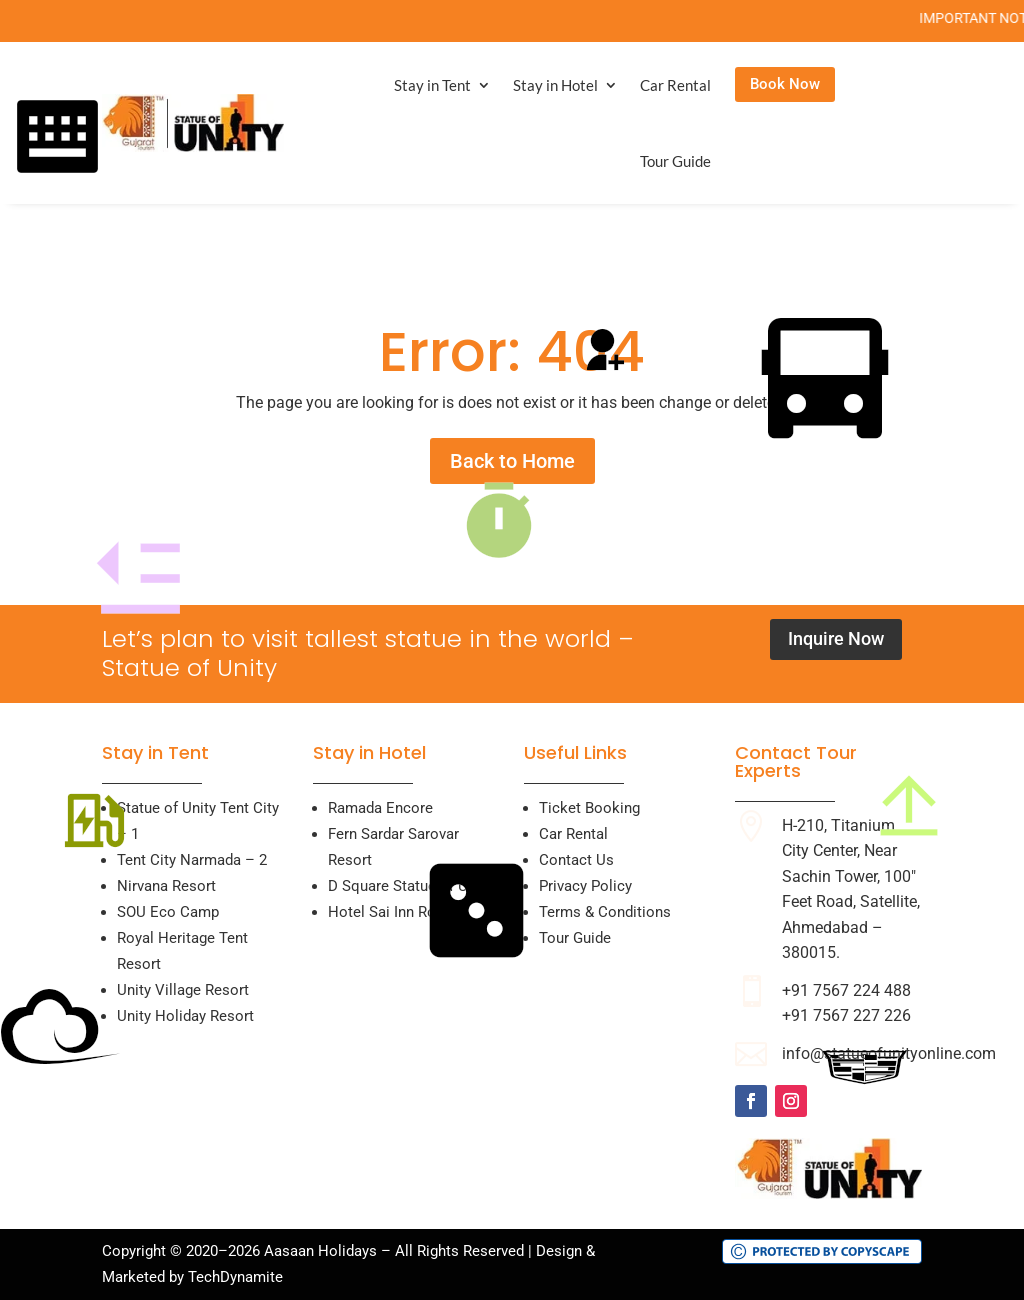 The image size is (1024, 1300). Describe the element at coordinates (57, 136) in the screenshot. I see `open the on-screen keyboard` at that location.